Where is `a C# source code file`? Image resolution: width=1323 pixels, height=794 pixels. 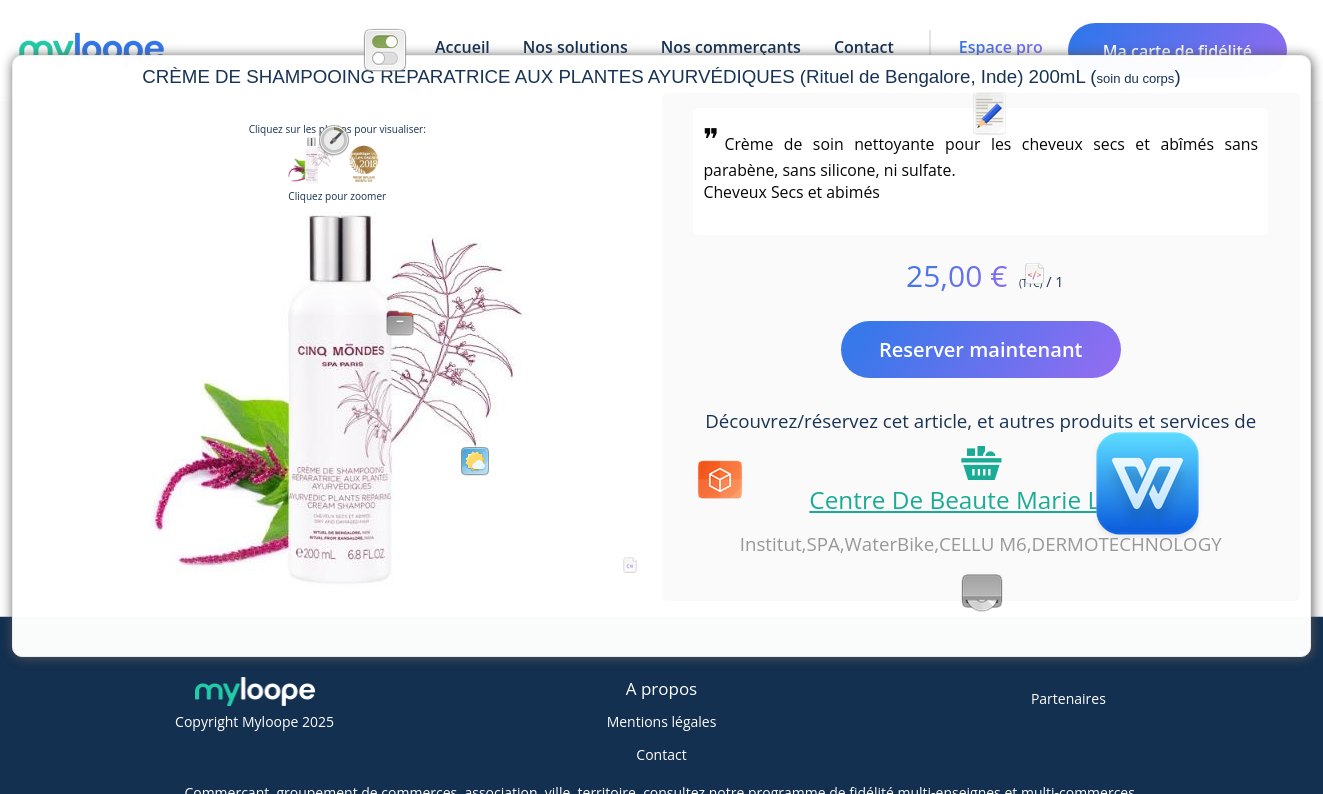 a C# source code file is located at coordinates (630, 565).